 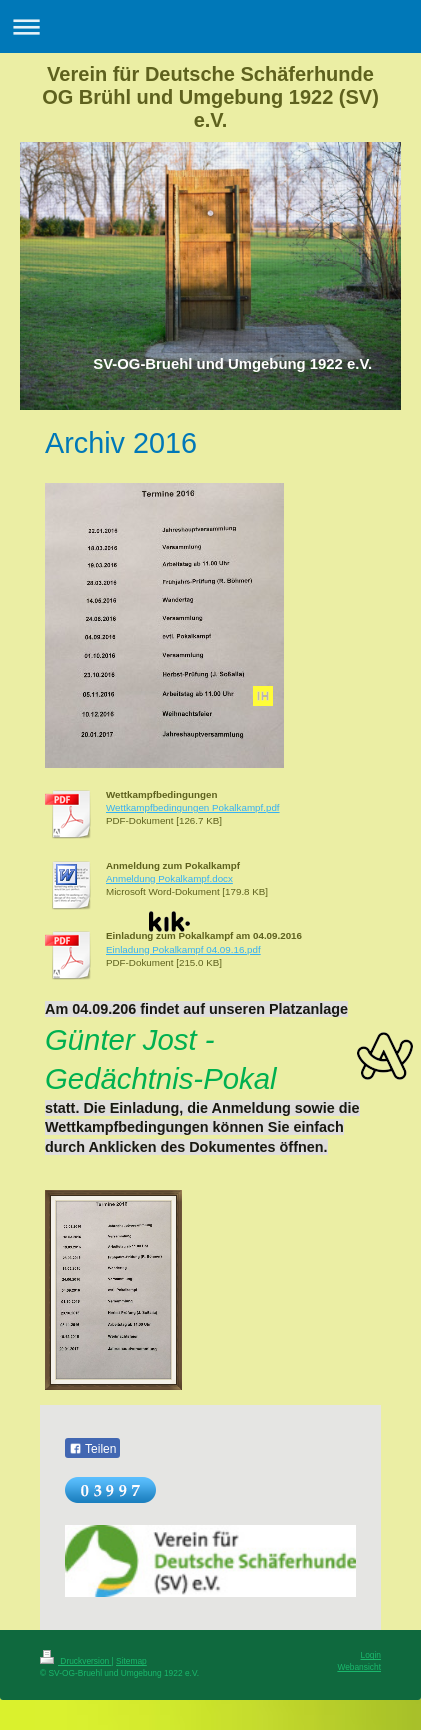 I want to click on open the Arc browser, so click(x=385, y=1056).